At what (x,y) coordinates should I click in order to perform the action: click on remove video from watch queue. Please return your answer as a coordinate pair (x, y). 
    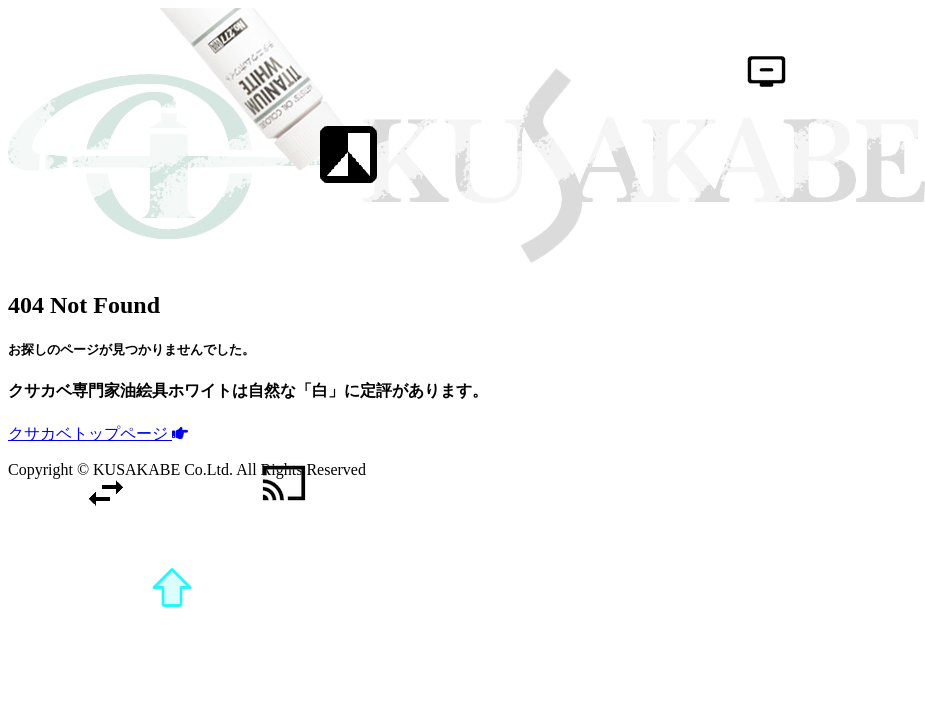
    Looking at the image, I should click on (766, 71).